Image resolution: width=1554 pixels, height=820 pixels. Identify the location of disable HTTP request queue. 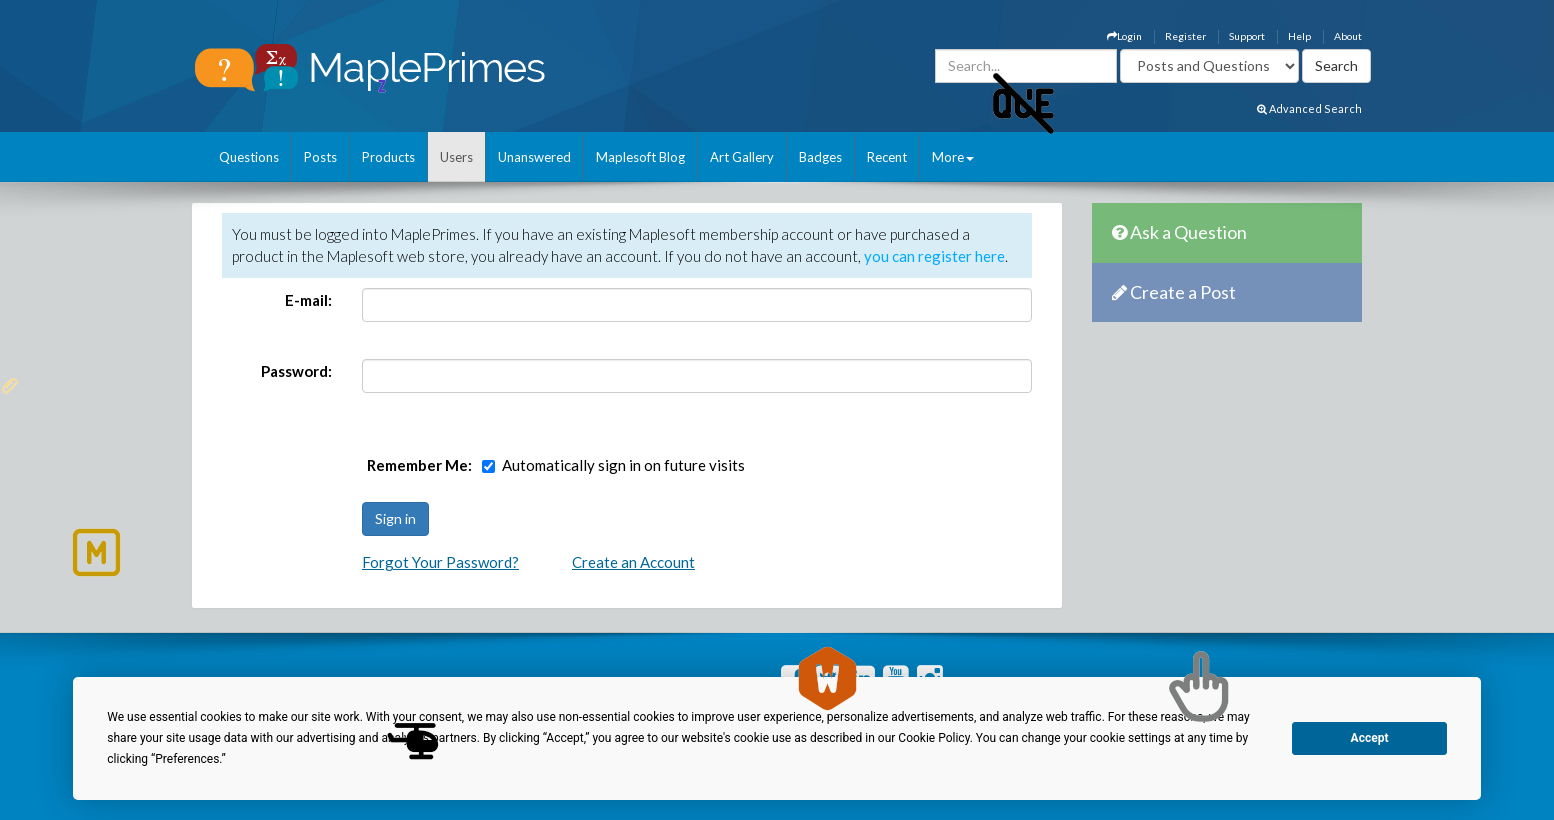
(1023, 103).